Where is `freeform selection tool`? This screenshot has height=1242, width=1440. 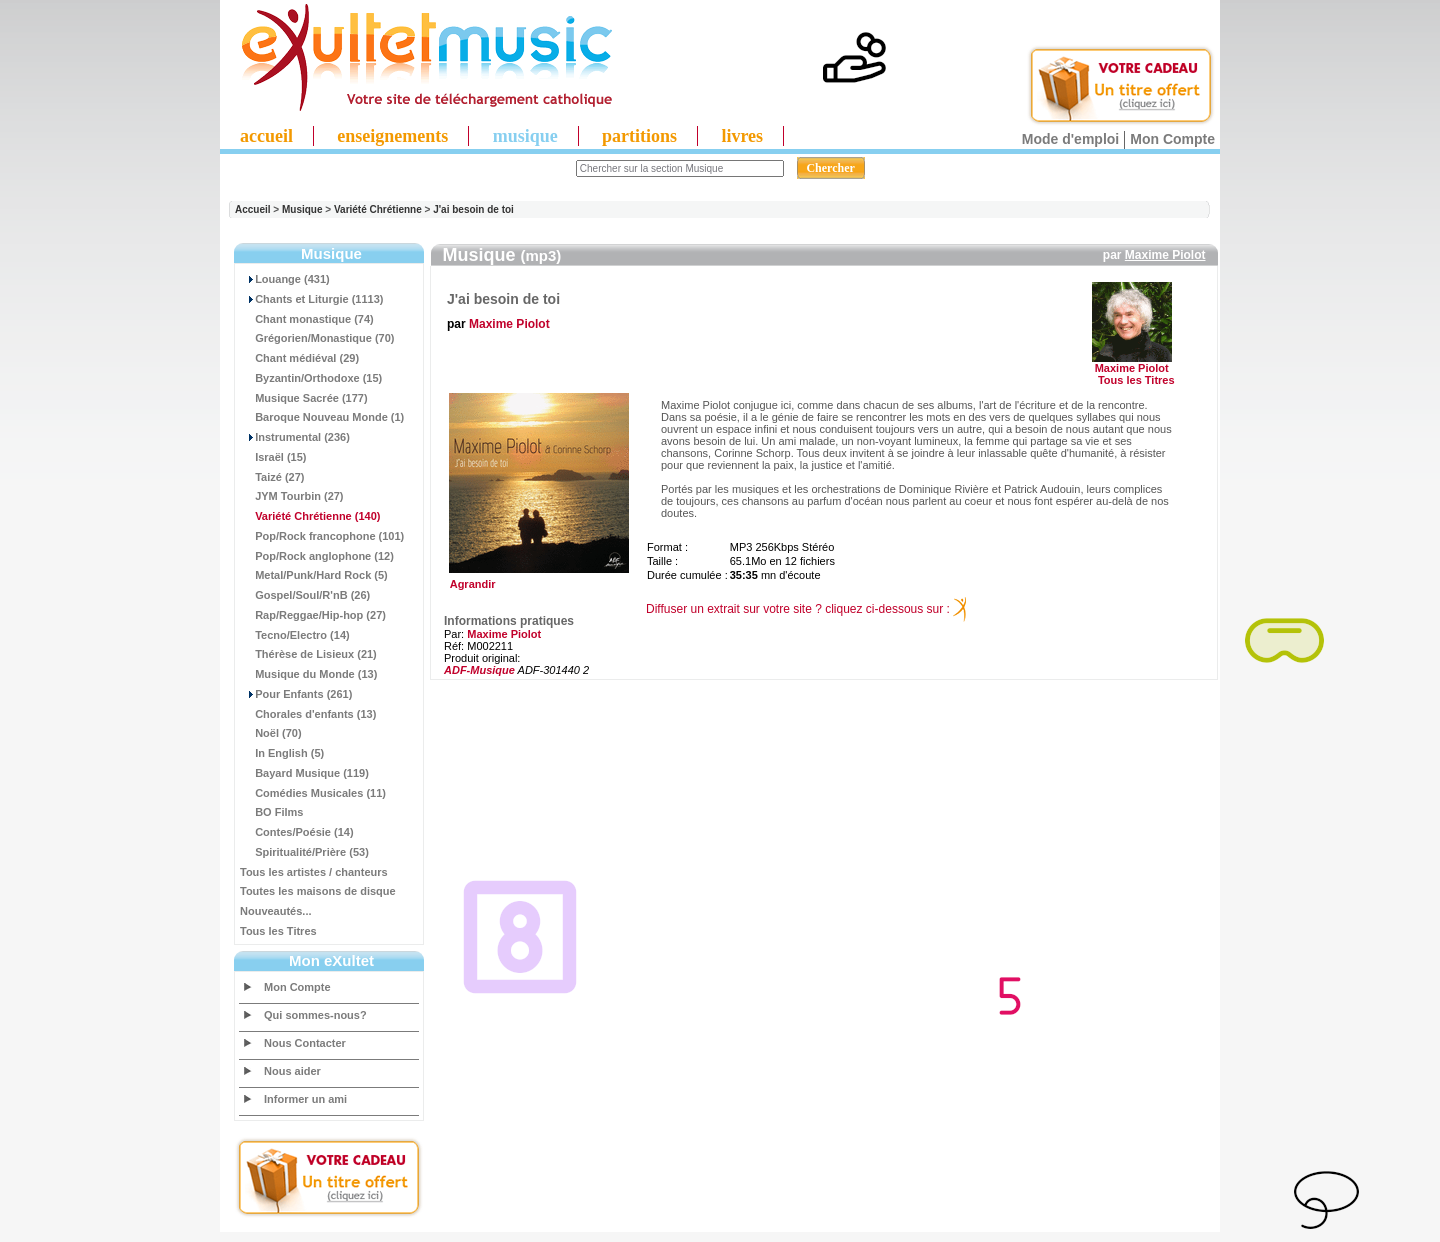 freeform selection tool is located at coordinates (1326, 1196).